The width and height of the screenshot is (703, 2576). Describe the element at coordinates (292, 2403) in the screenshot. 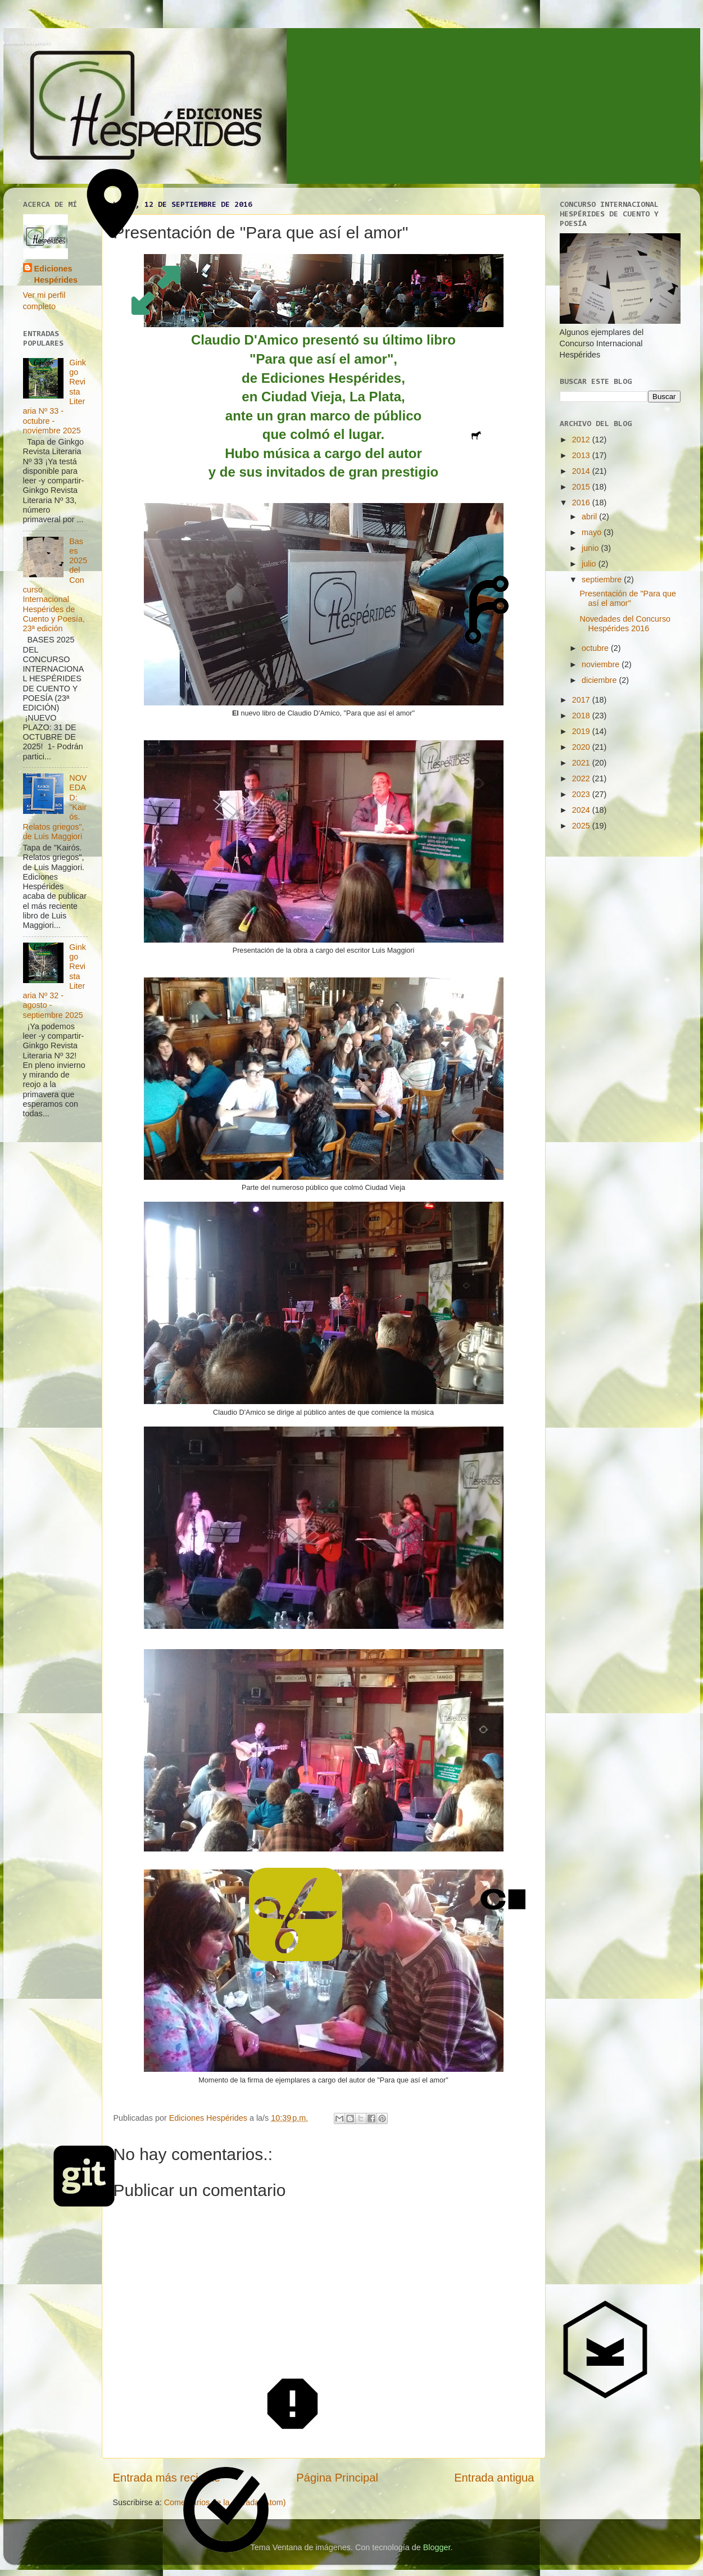

I see `indicates spam or junk content` at that location.